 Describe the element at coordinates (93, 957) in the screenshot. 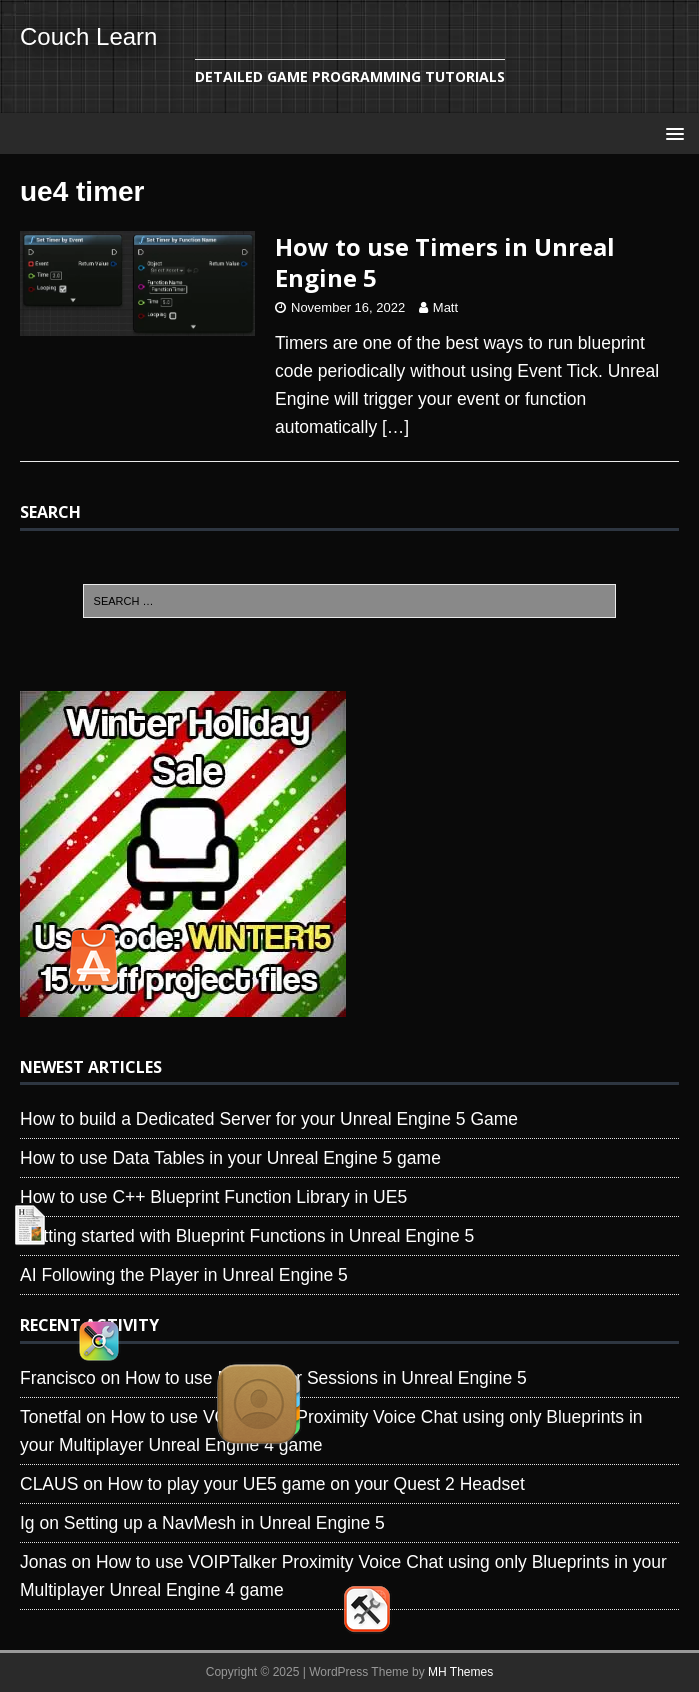

I see `open the app store to browse and download applications` at that location.